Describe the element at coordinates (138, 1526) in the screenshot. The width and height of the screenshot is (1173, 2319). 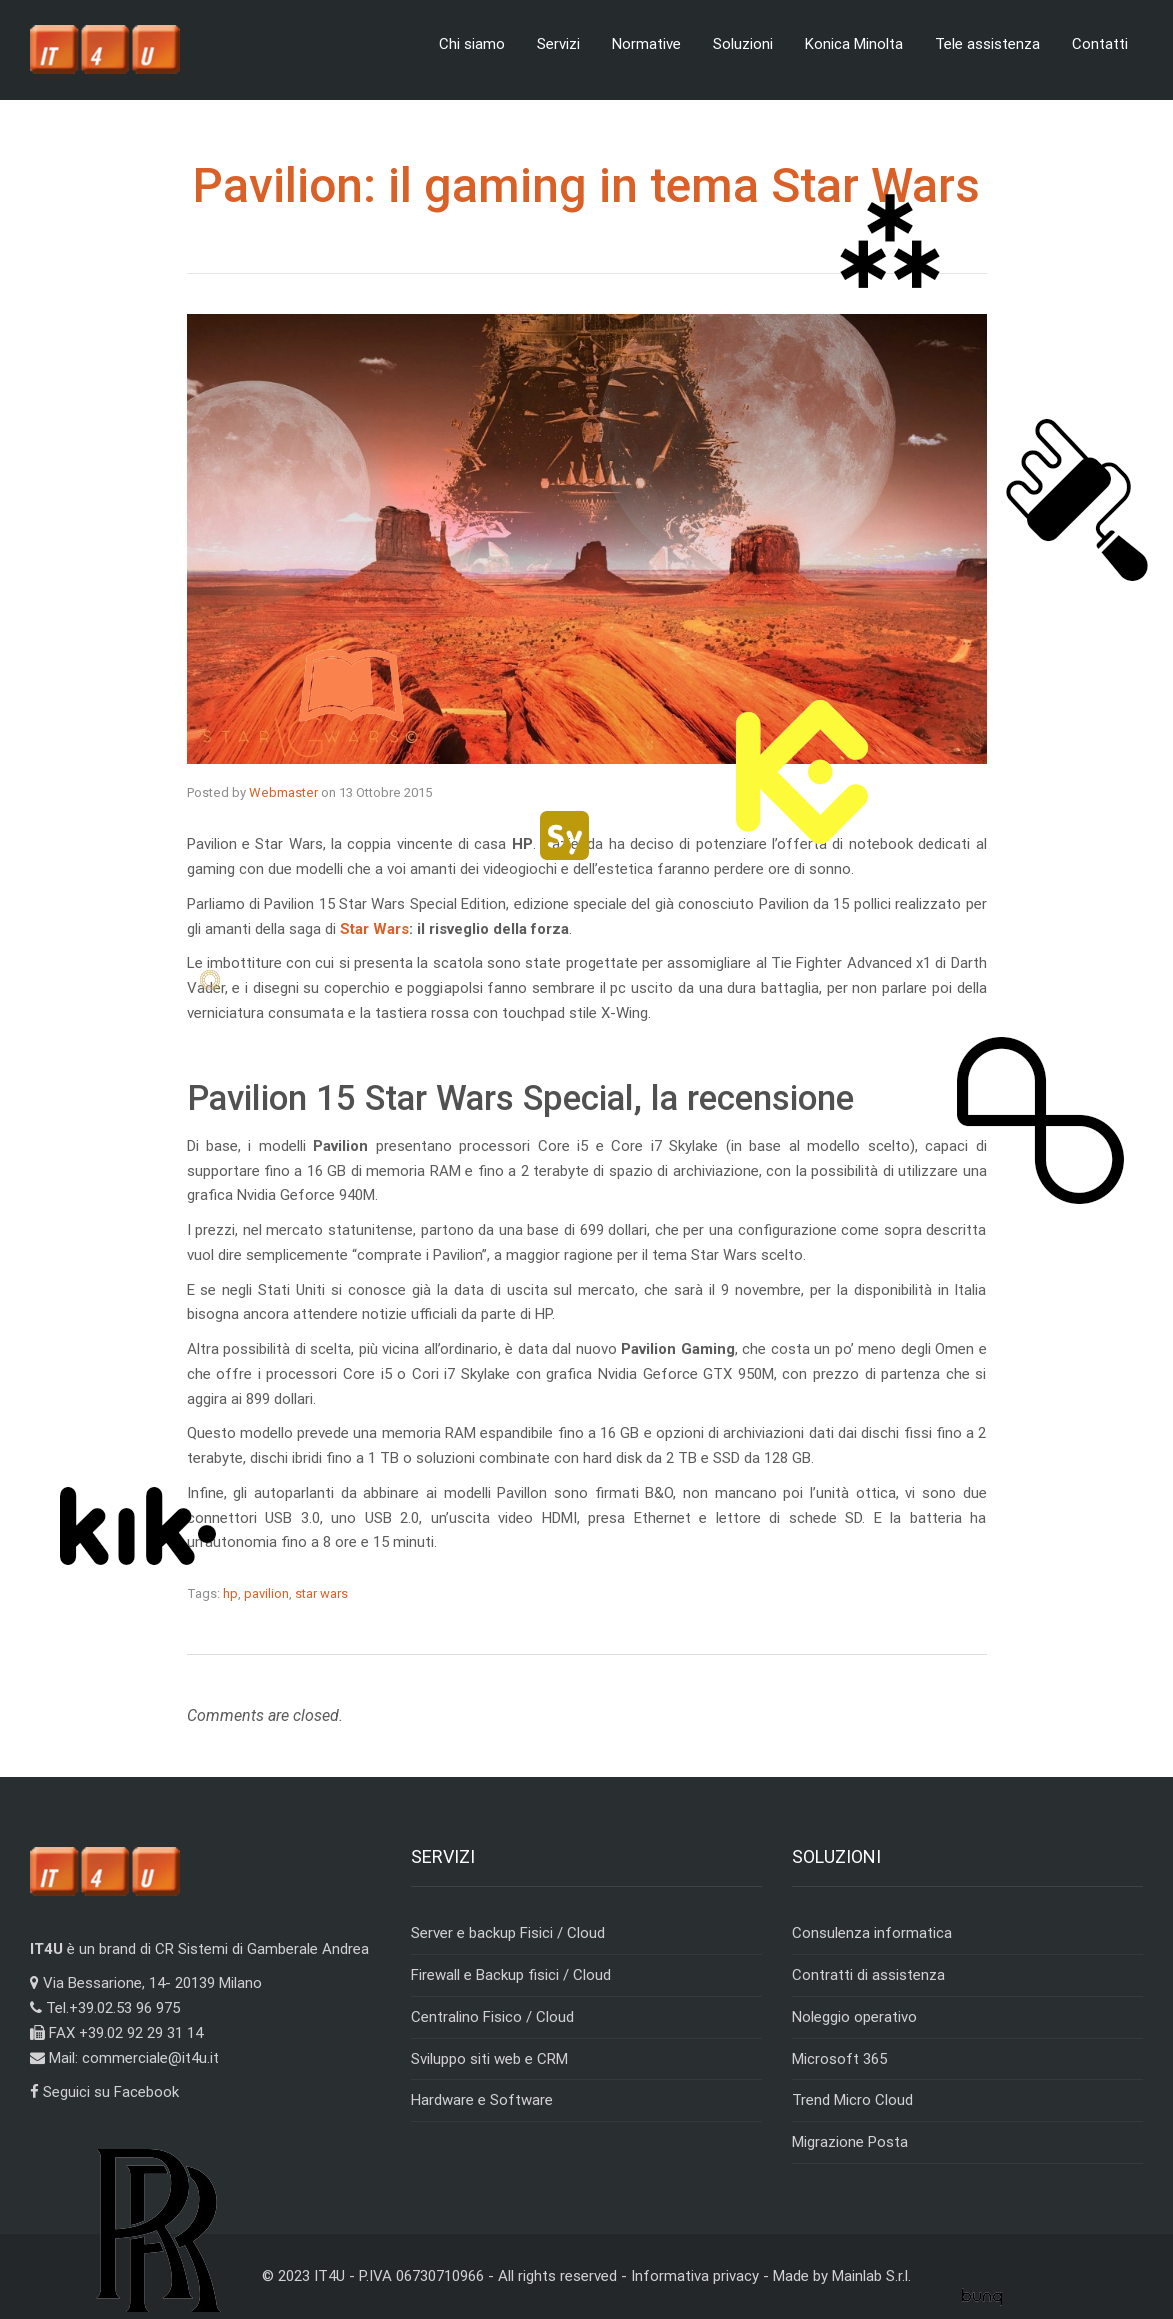
I see `open kik messenger app` at that location.